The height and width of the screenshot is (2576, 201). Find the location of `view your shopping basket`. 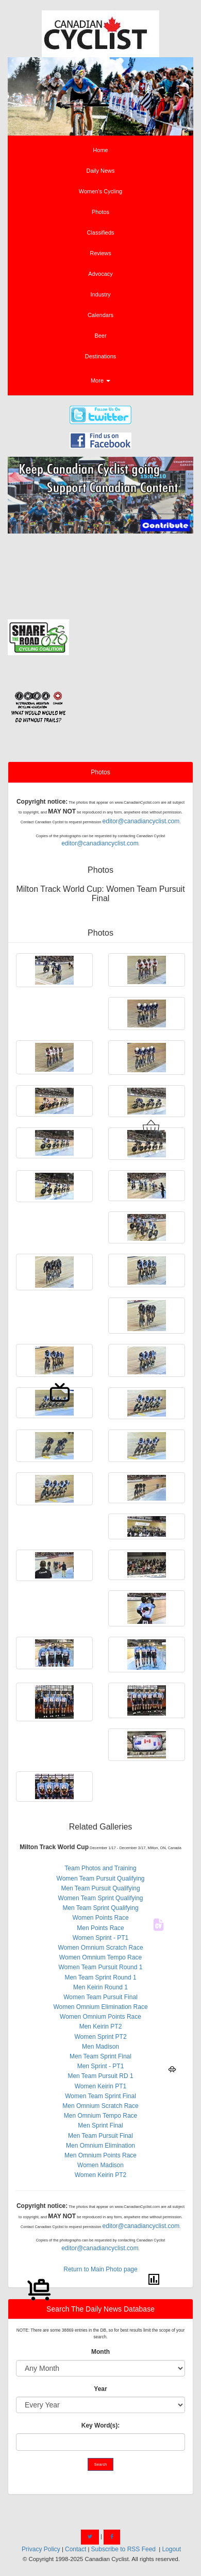

view your shopping basket is located at coordinates (151, 1128).